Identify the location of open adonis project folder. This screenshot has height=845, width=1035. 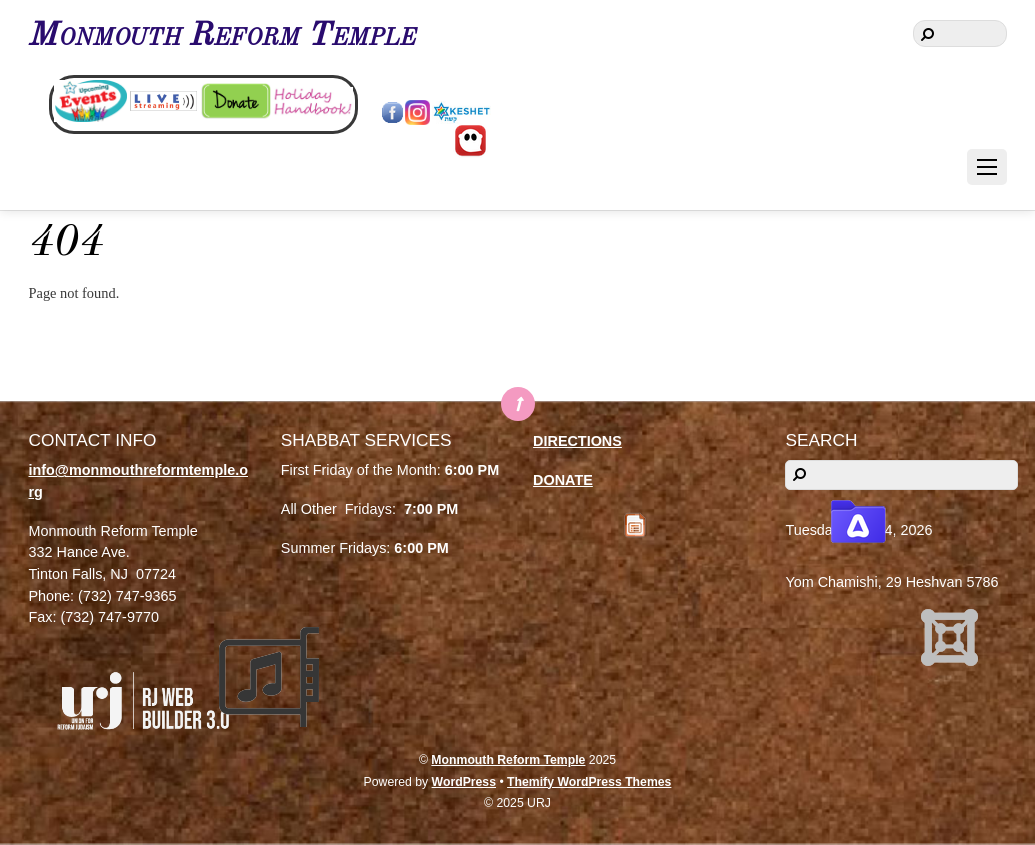
(858, 523).